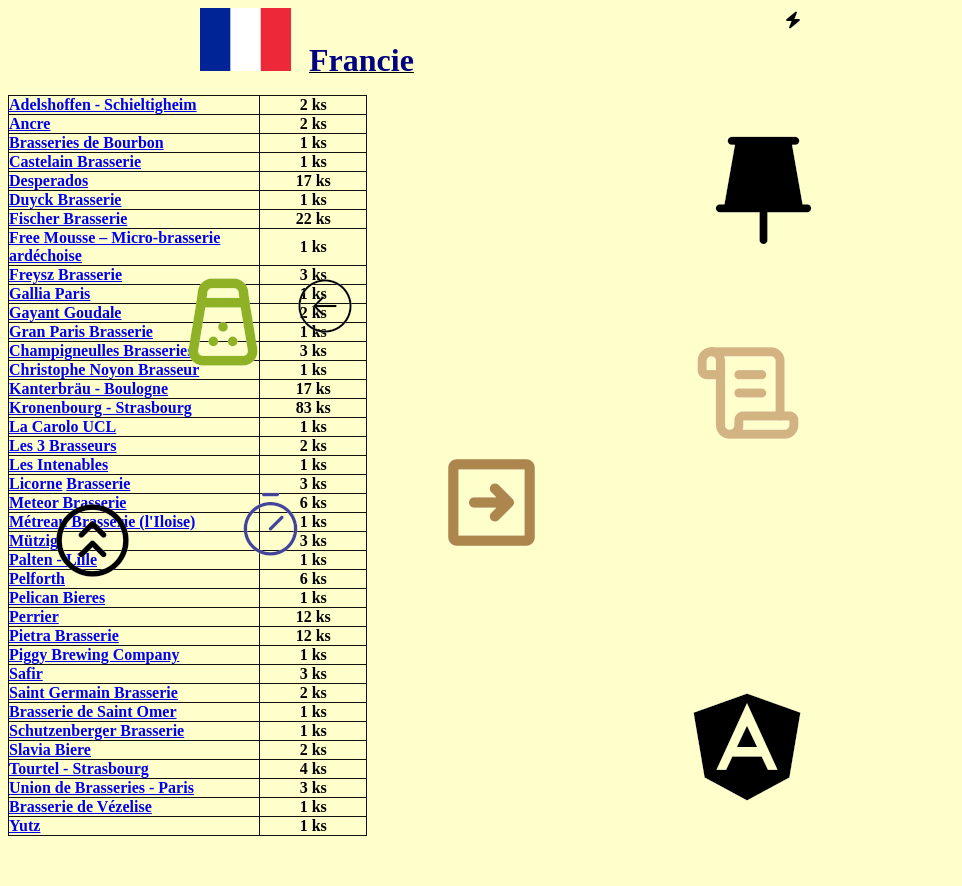  I want to click on start or set a timer, so click(270, 526).